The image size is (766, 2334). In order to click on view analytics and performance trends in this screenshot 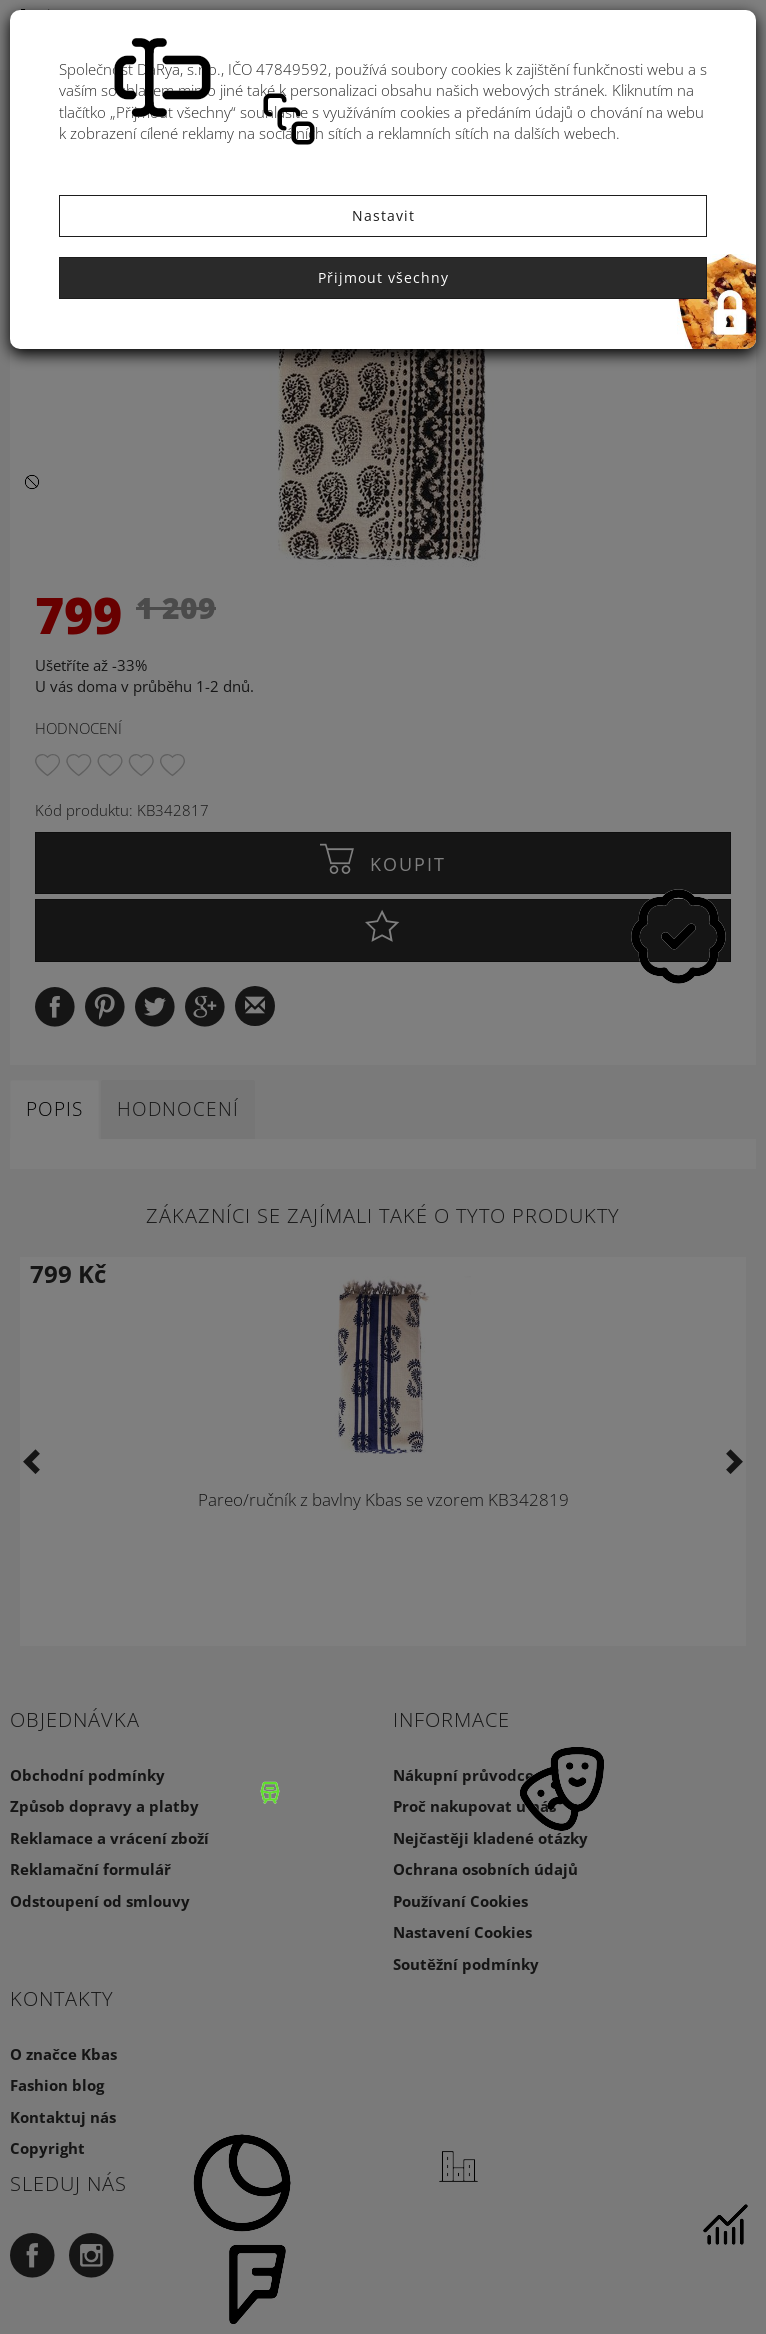, I will do `click(725, 2224)`.